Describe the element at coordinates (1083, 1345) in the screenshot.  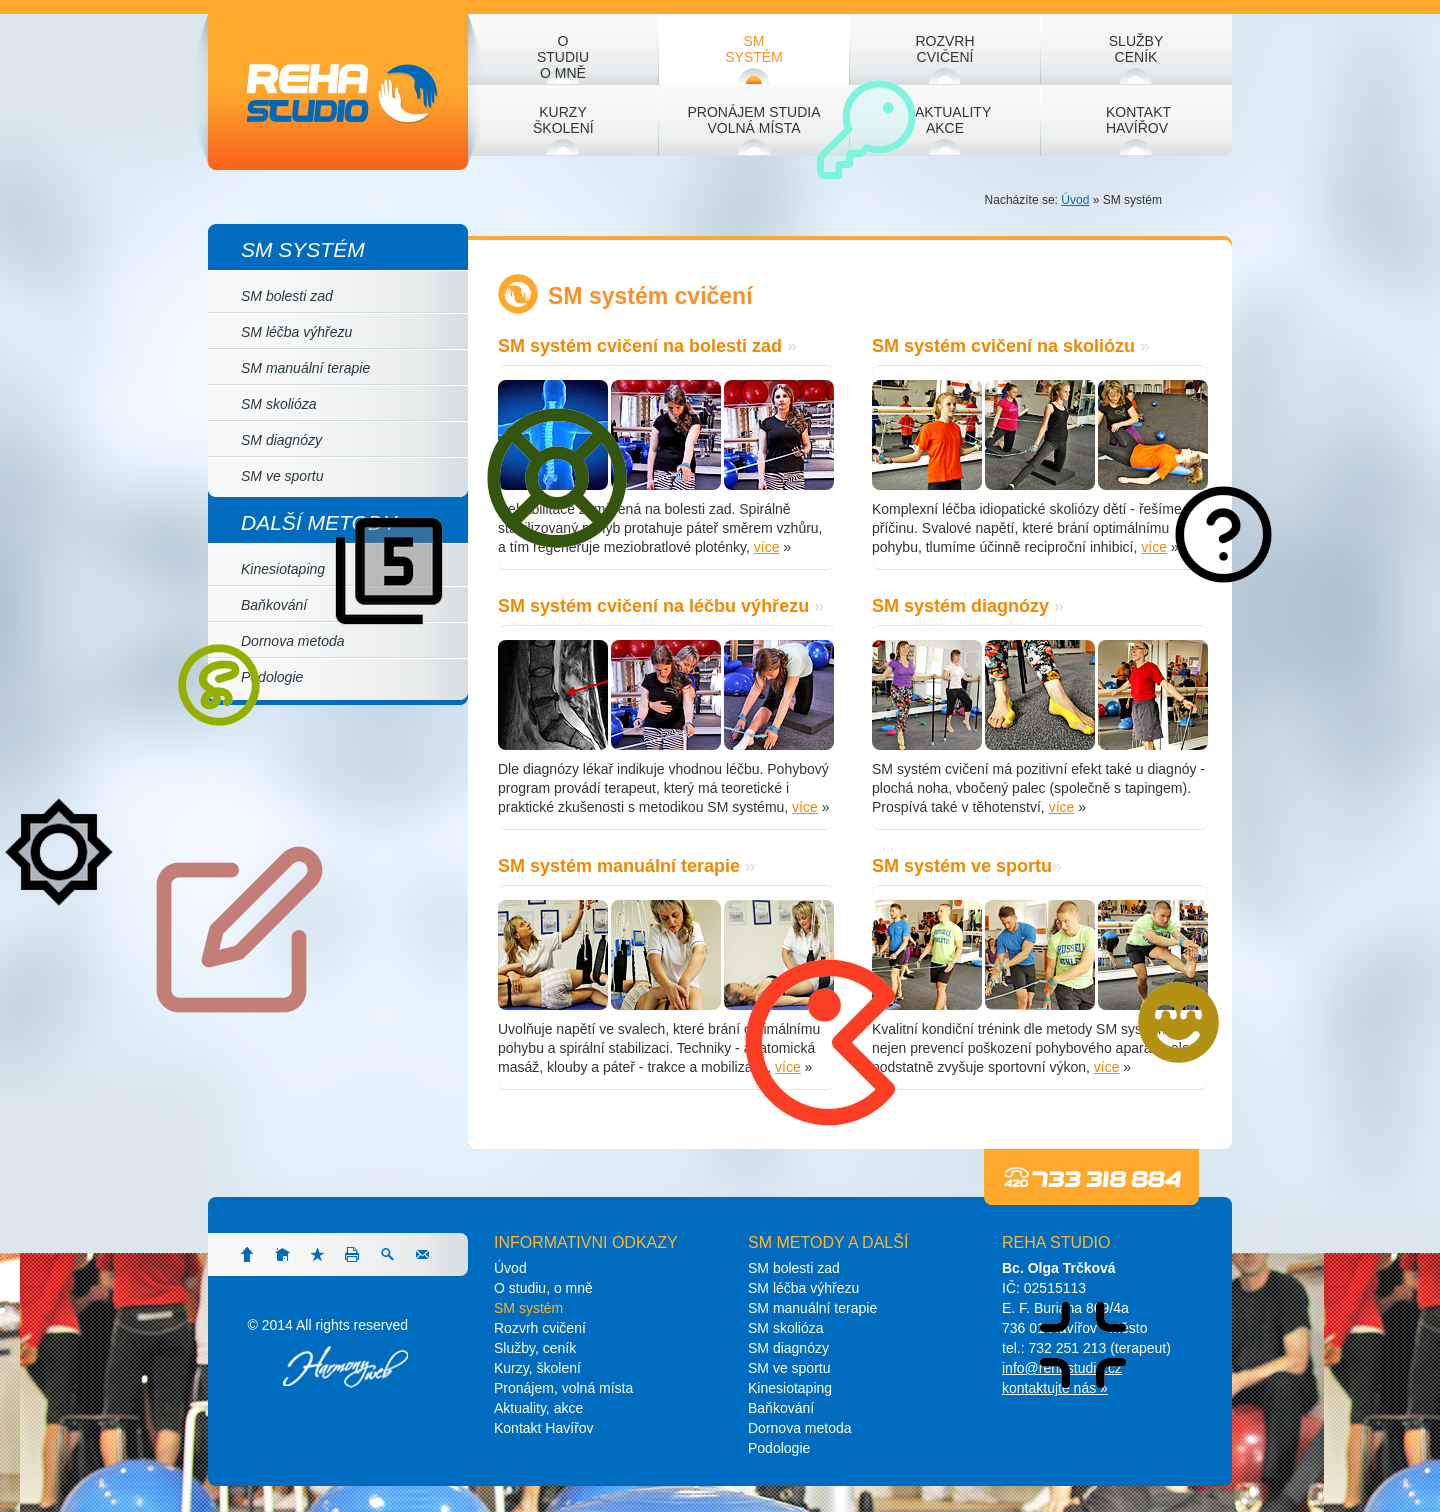
I see `minimize or exit fullscreen mode` at that location.